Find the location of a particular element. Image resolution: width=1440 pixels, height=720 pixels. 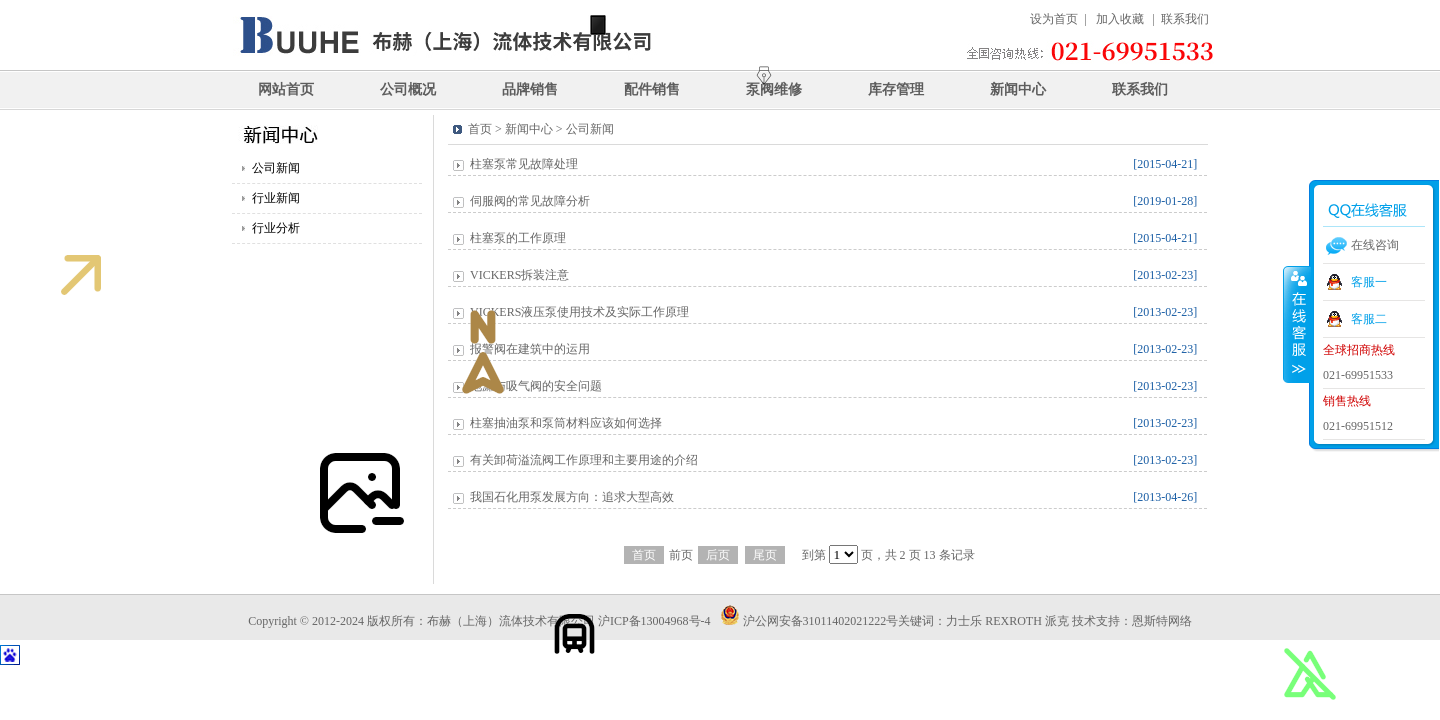

view subway or metro transit options is located at coordinates (574, 635).